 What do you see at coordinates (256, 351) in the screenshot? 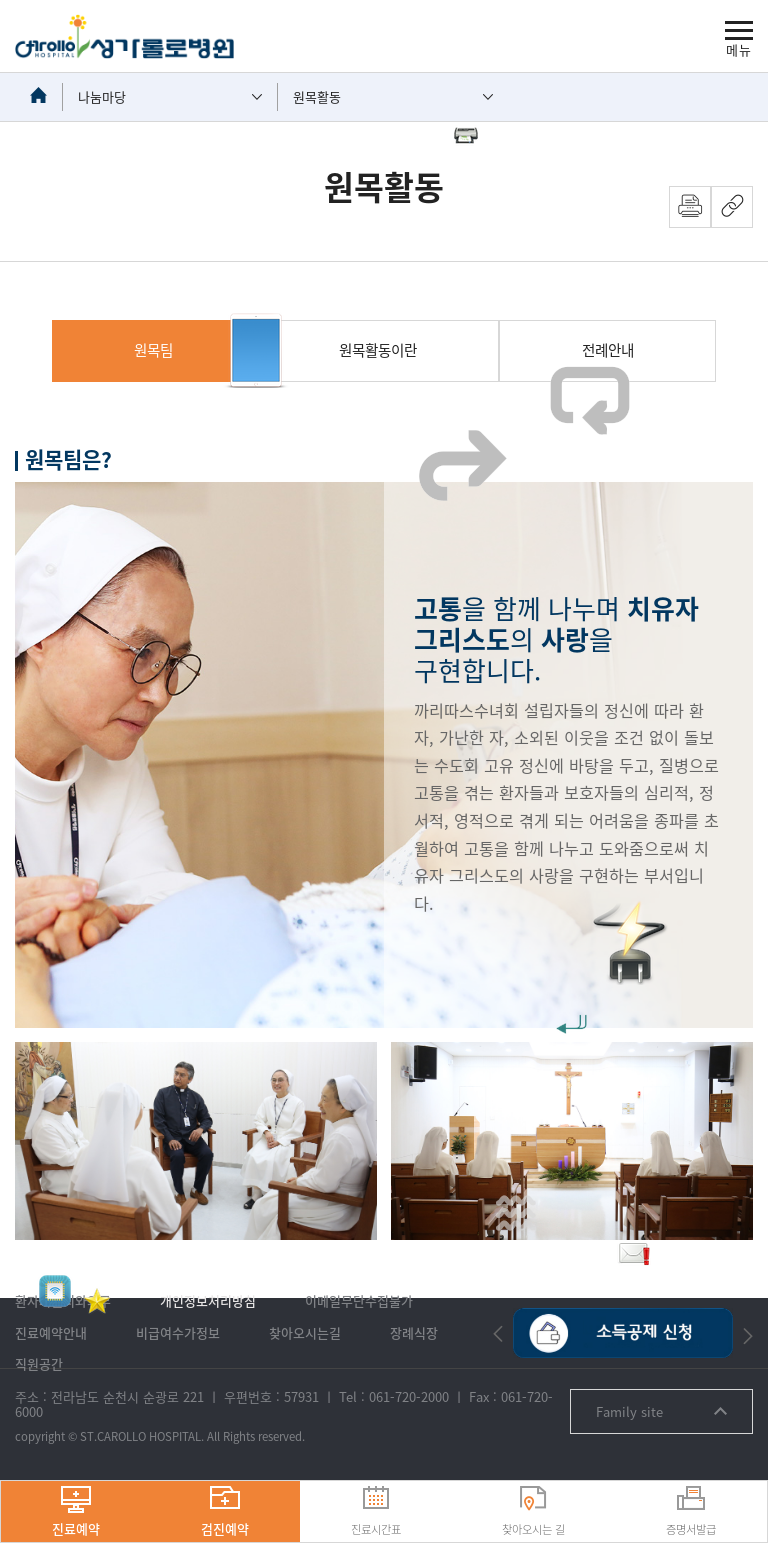
I see `connected iPad Pro device` at bounding box center [256, 351].